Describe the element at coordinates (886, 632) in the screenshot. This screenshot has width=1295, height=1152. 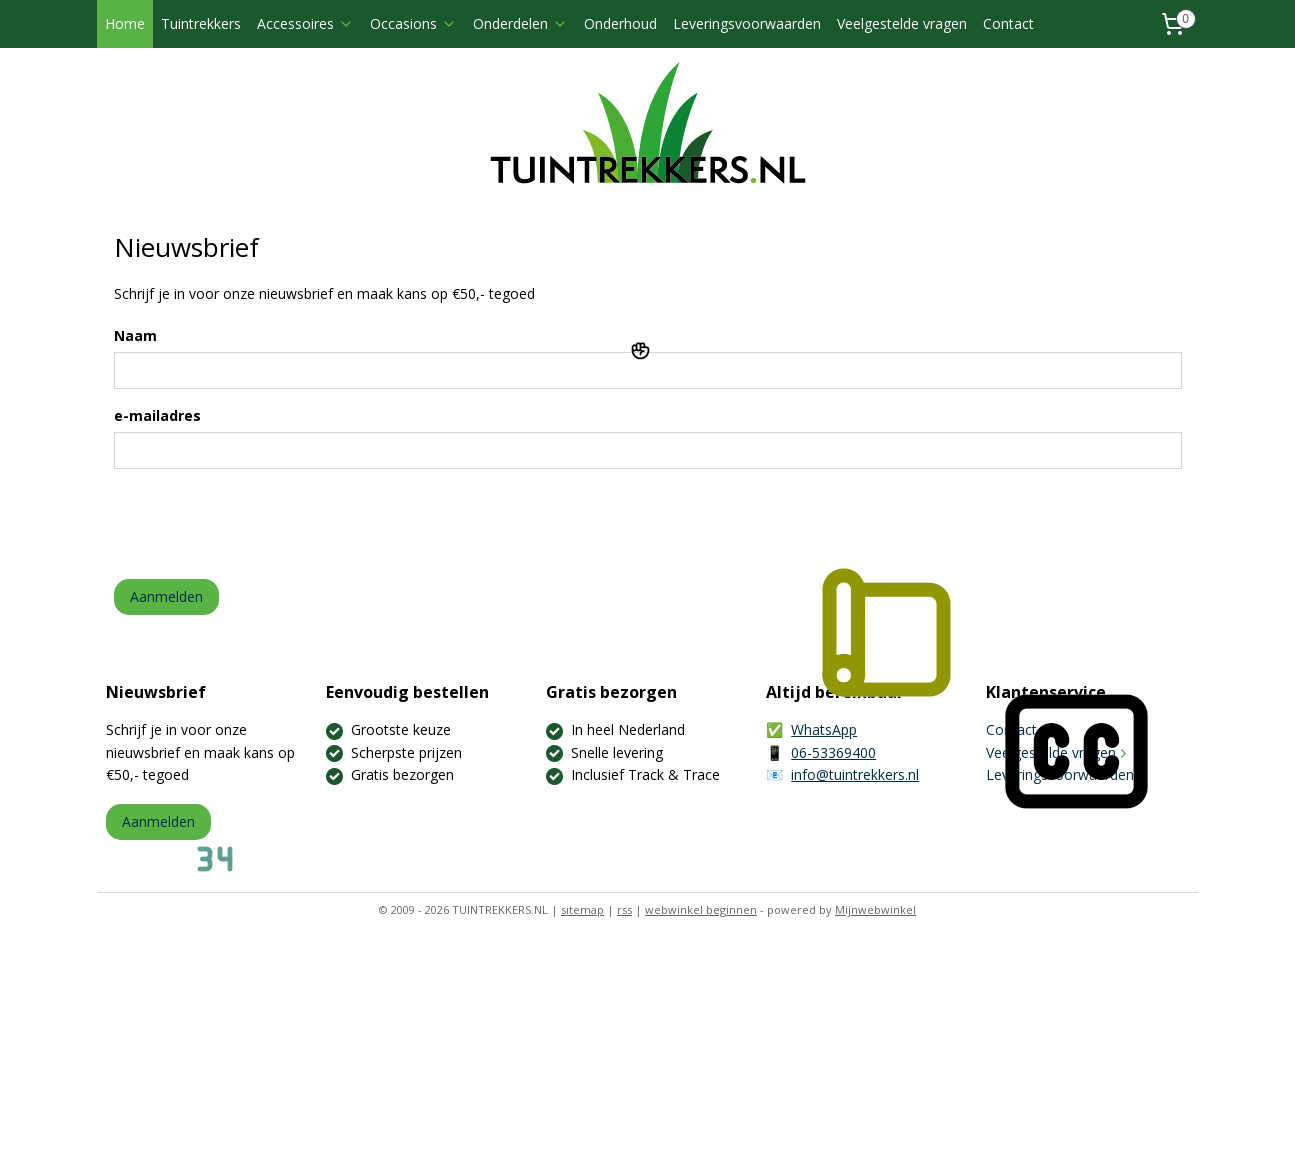
I see `change wallpaper or background image` at that location.